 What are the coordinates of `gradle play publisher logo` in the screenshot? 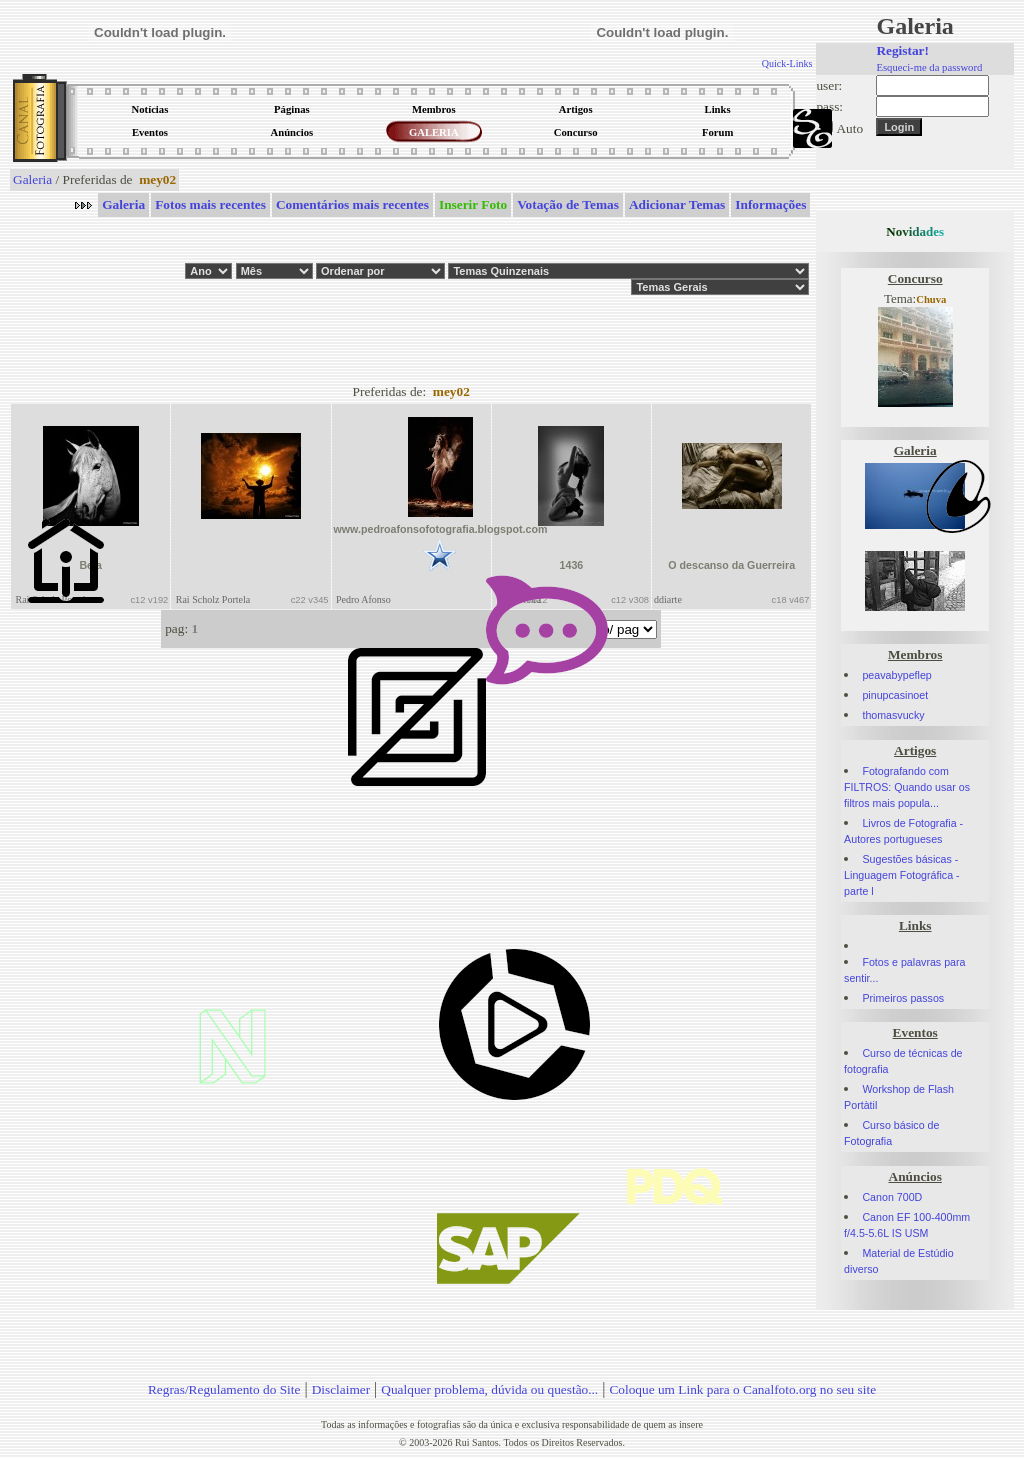 It's located at (514, 1024).